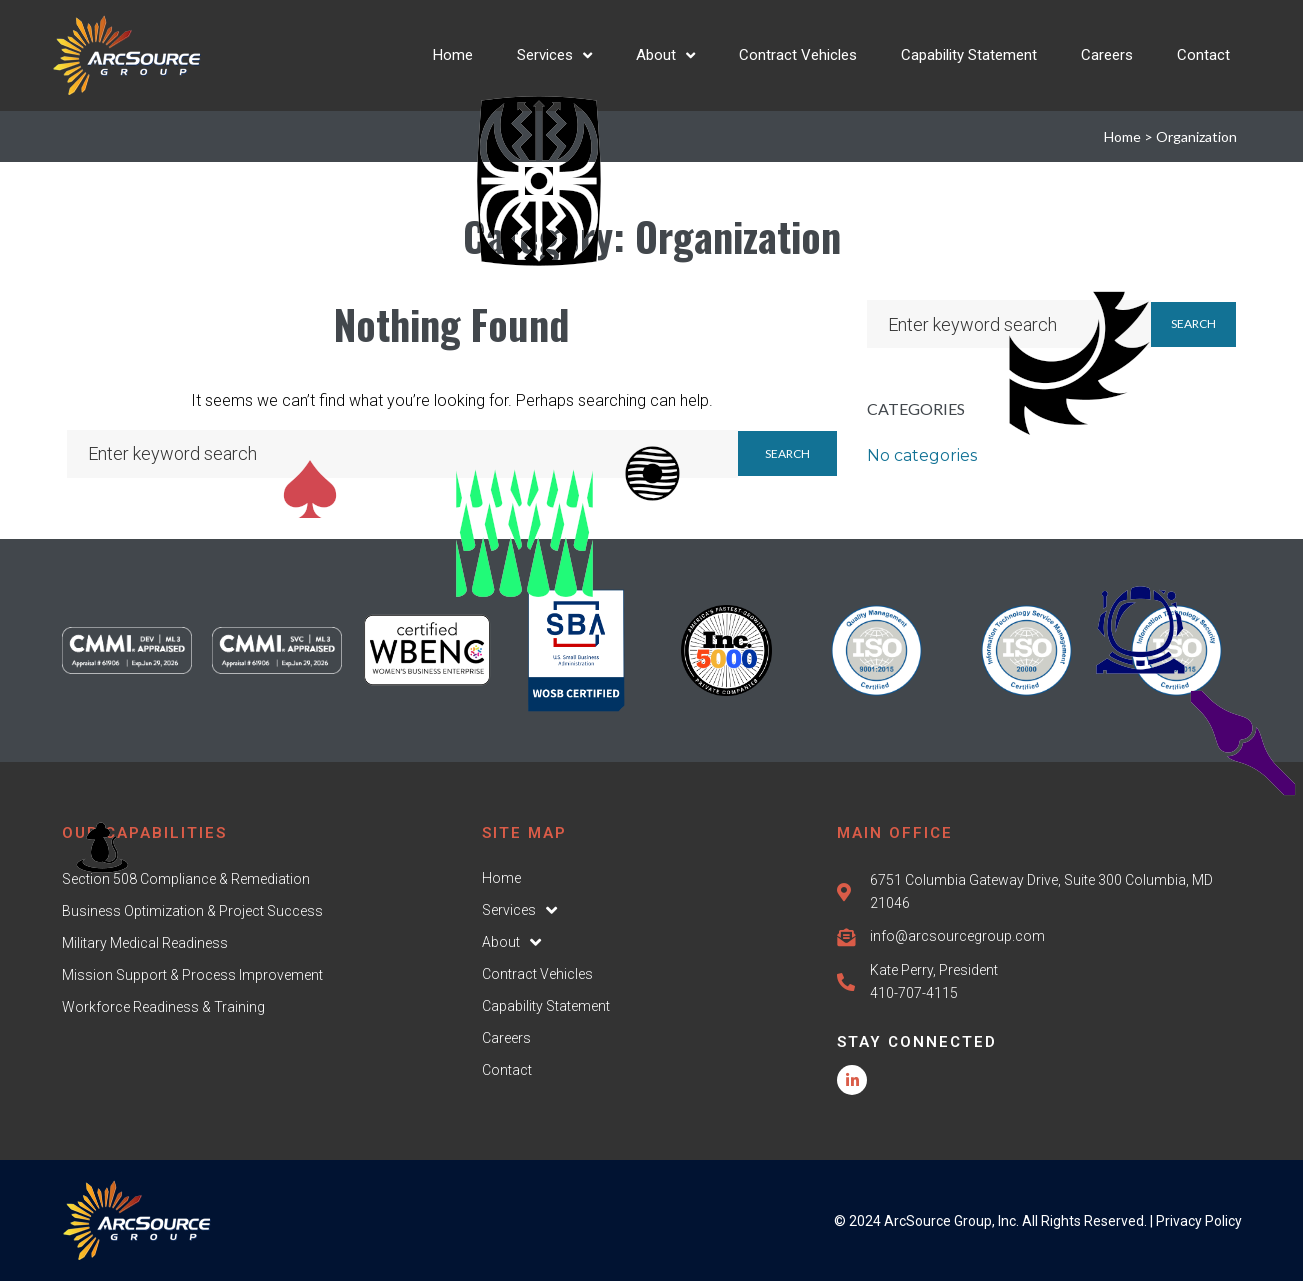 The height and width of the screenshot is (1281, 1303). I want to click on select mouse character or pet in game, so click(102, 847).